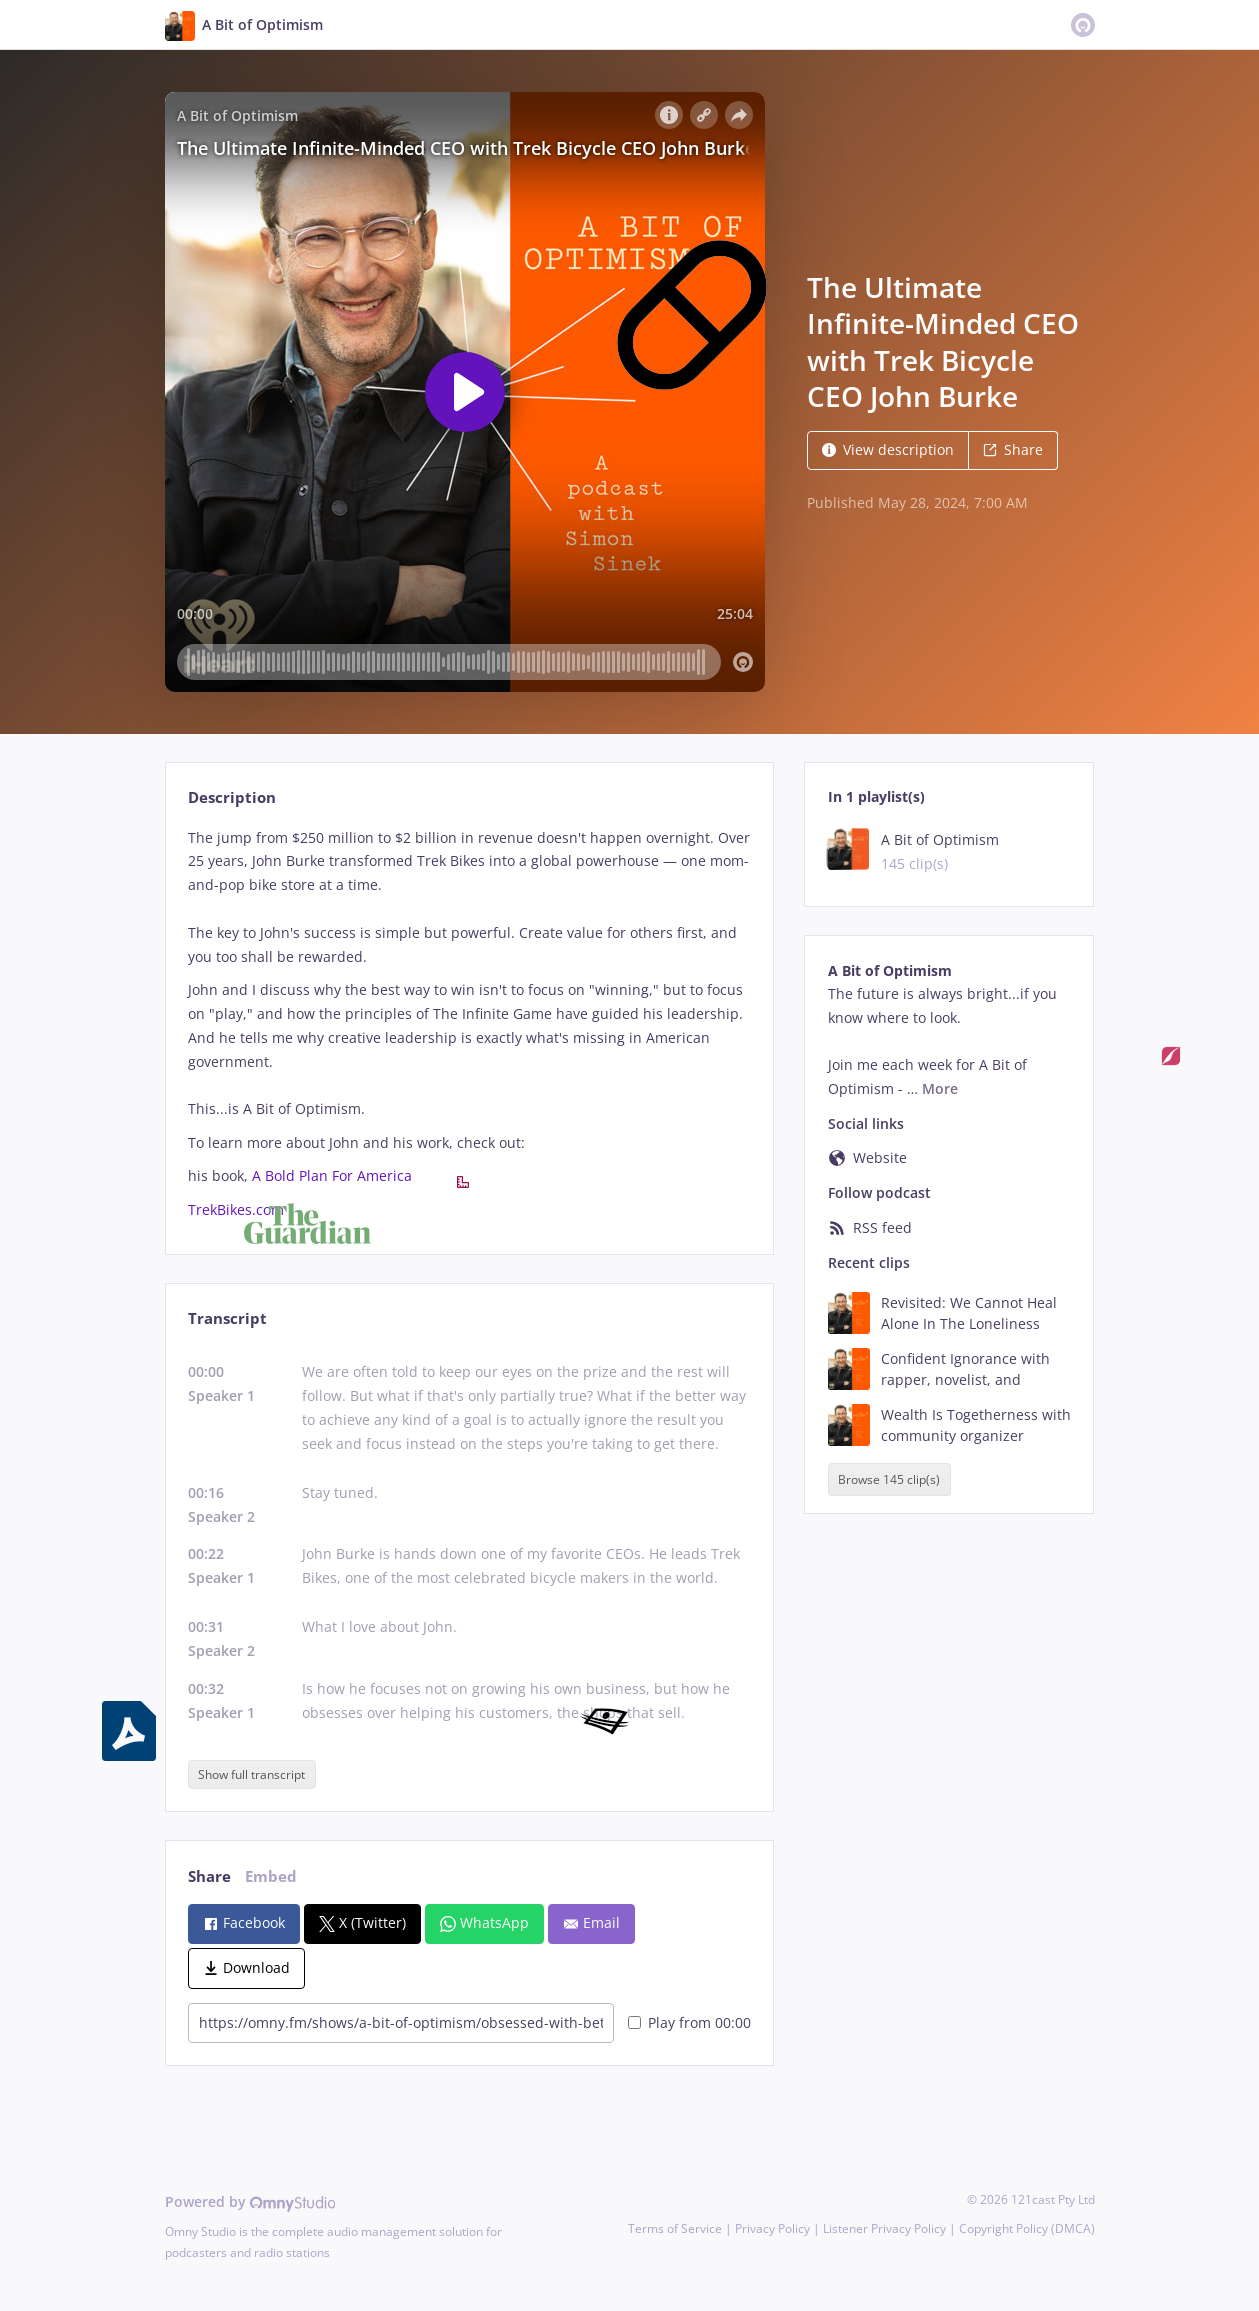 The width and height of the screenshot is (1259, 2311). What do you see at coordinates (1171, 1056) in the screenshot?
I see `pied piper logo` at bounding box center [1171, 1056].